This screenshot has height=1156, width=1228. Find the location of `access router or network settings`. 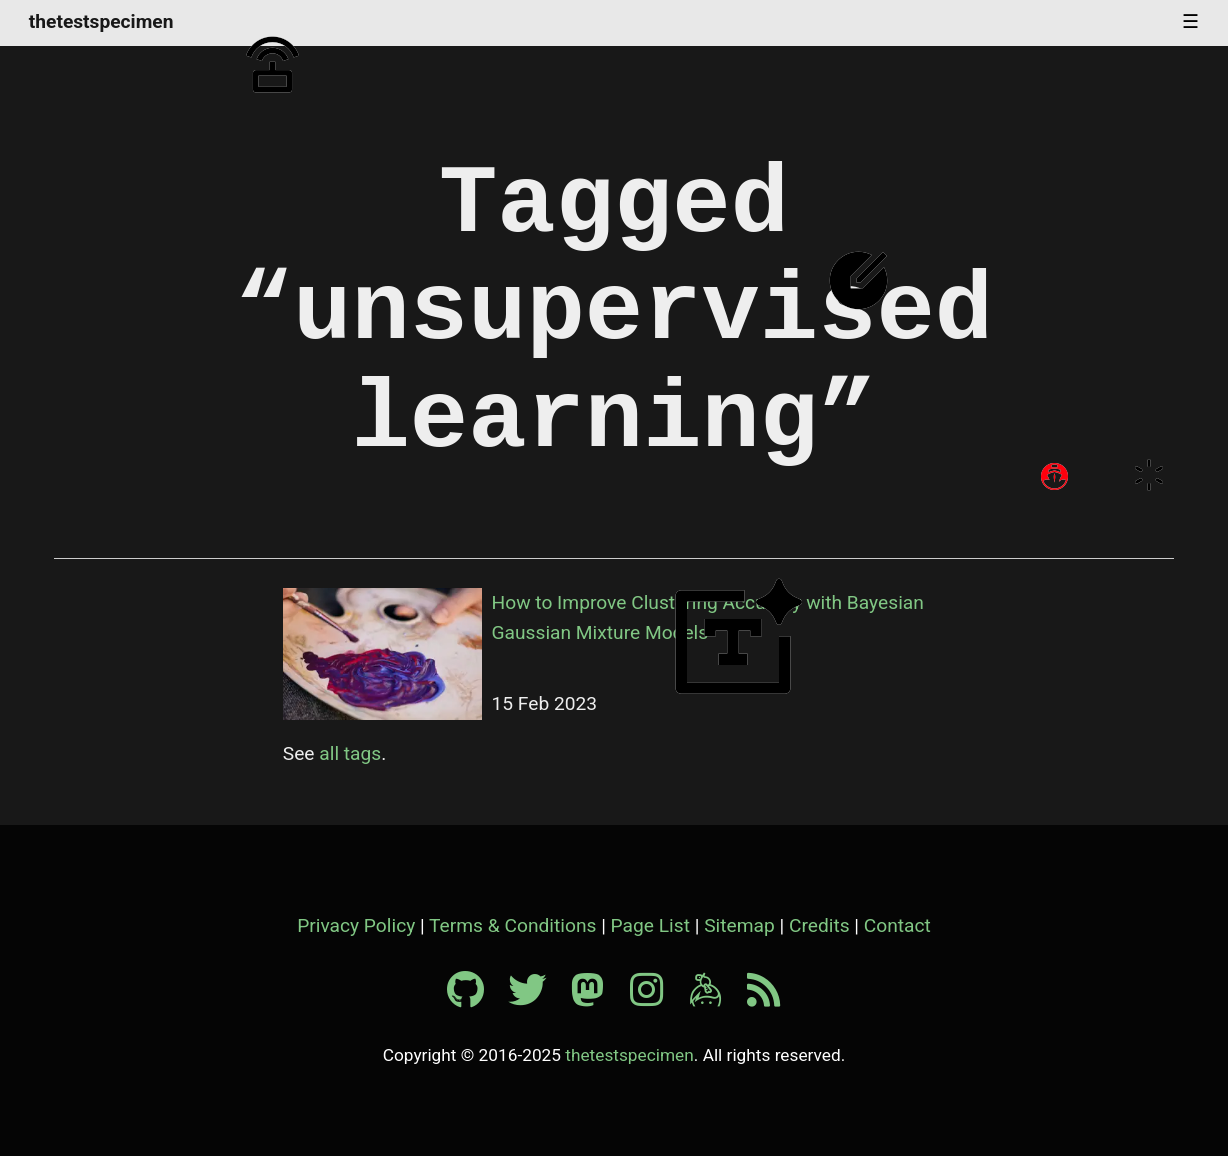

access router or network settings is located at coordinates (272, 64).